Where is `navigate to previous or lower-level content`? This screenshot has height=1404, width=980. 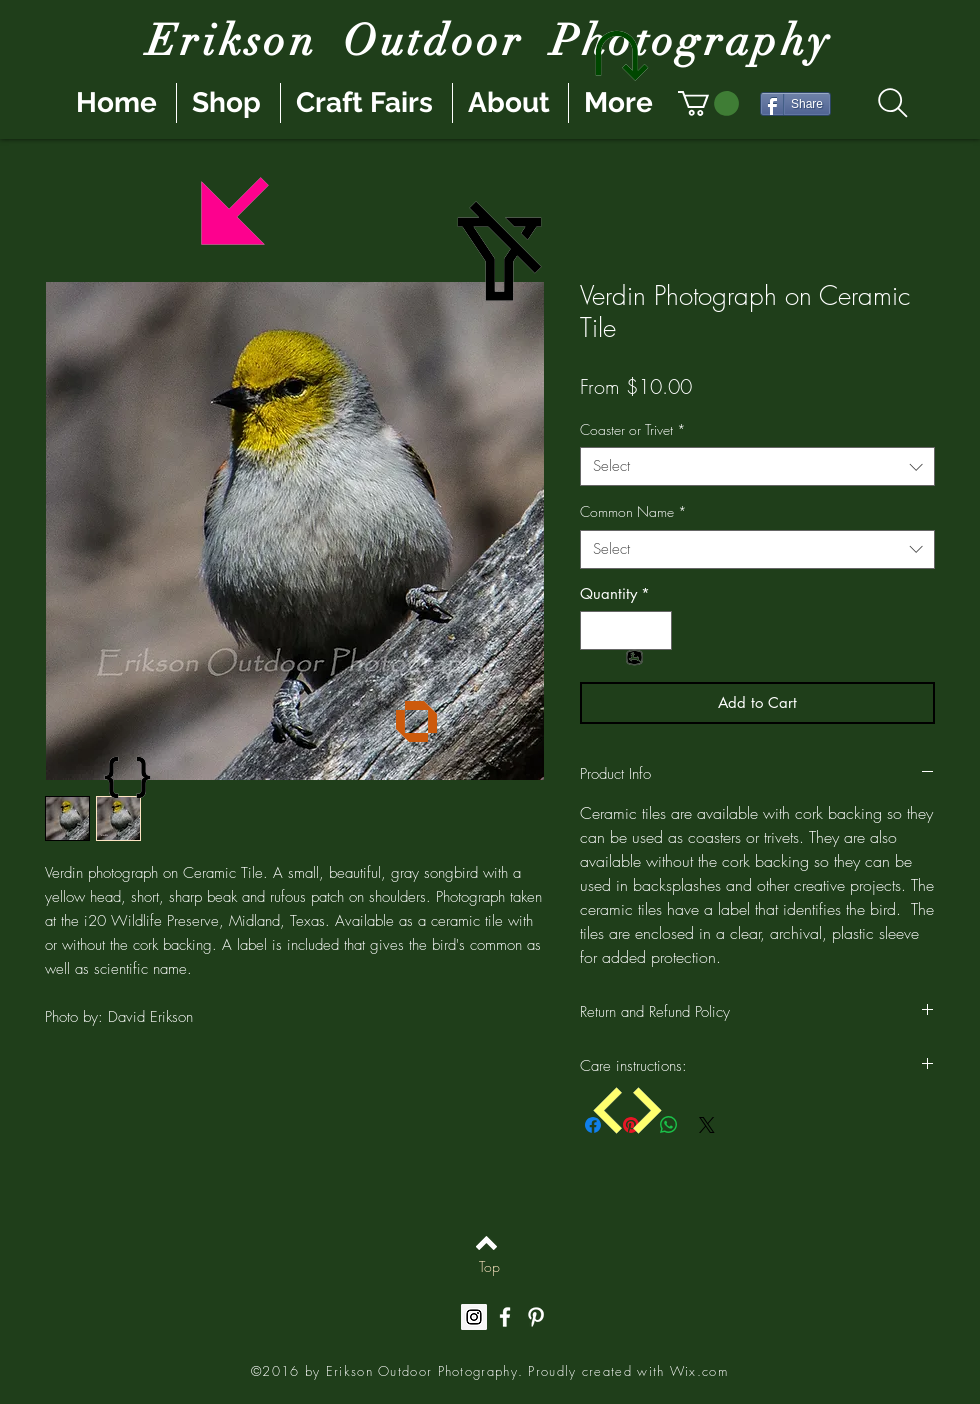 navigate to previous or lower-level content is located at coordinates (235, 211).